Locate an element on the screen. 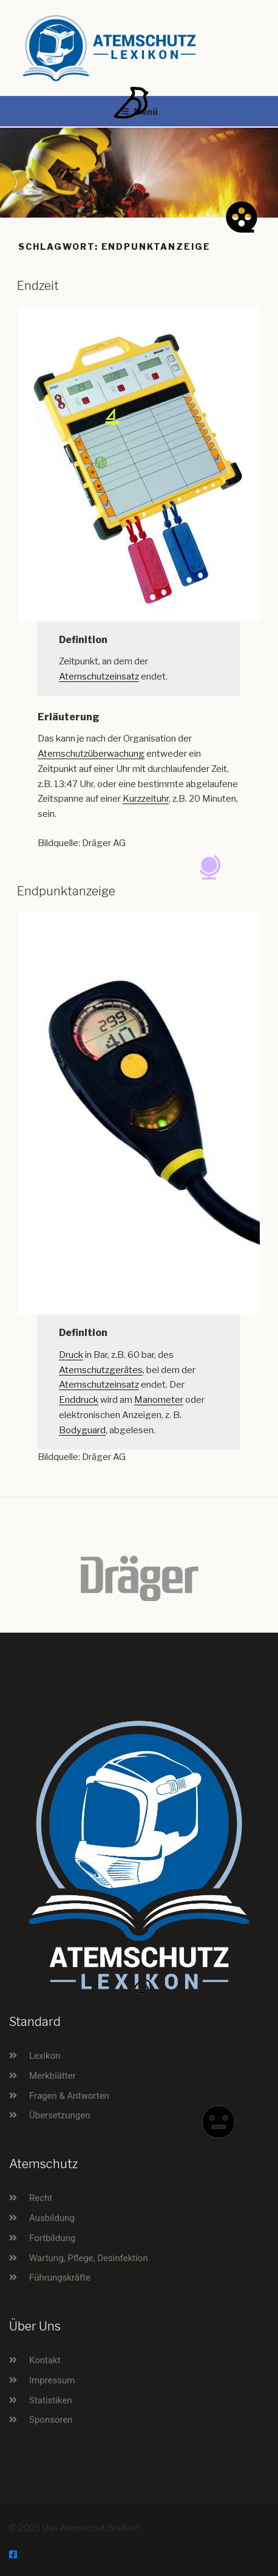  link to MusicBrainz music database is located at coordinates (101, 463).